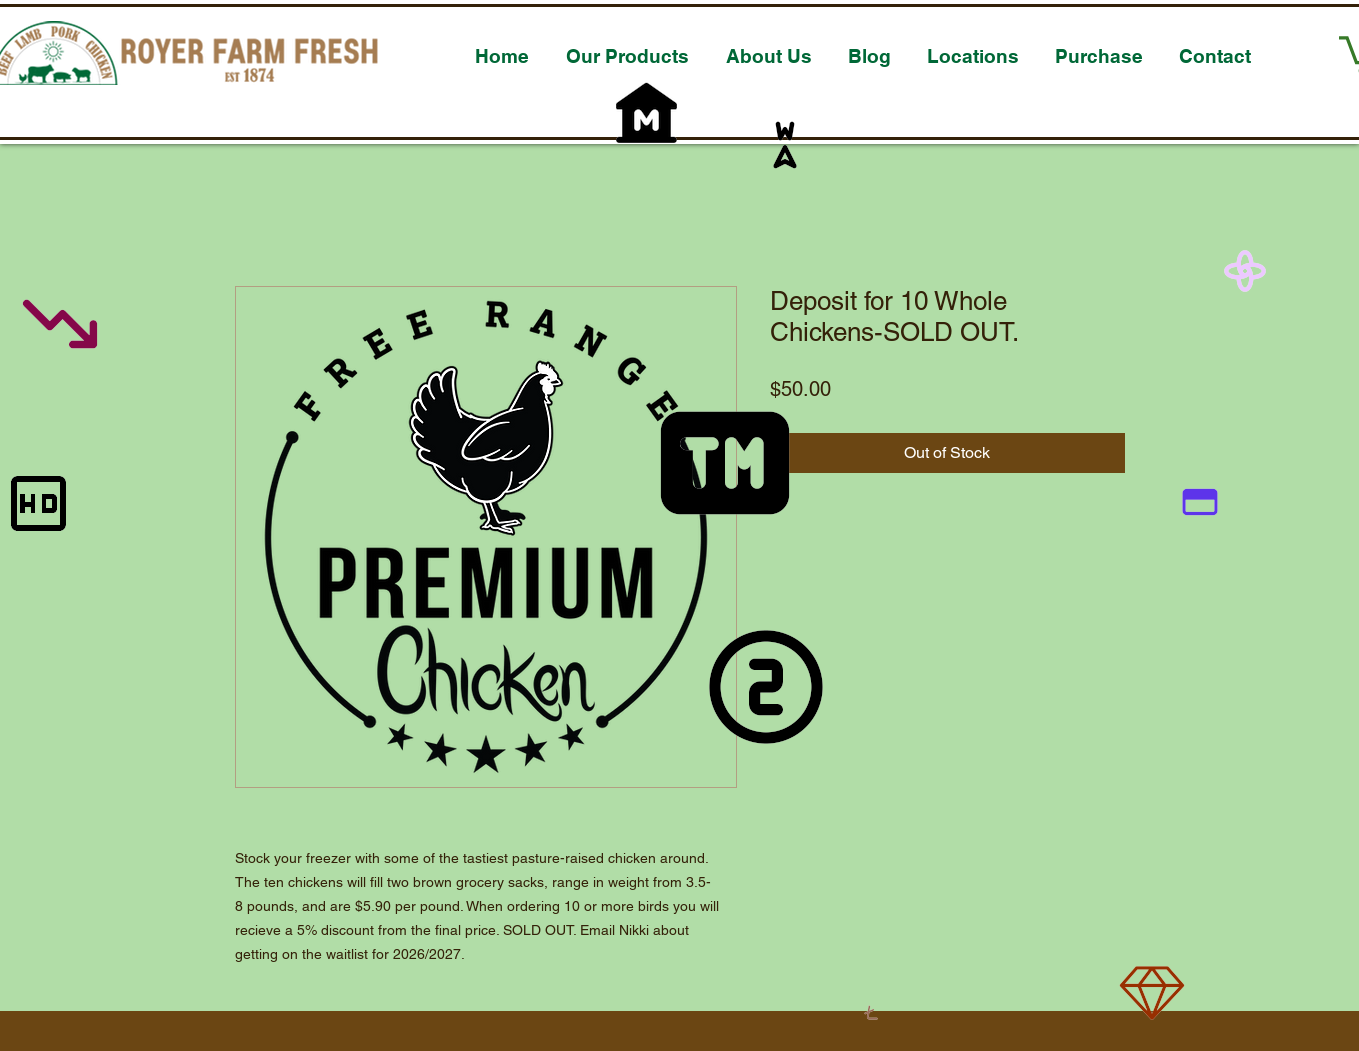  Describe the element at coordinates (725, 463) in the screenshot. I see `indicates trademarked content or branding` at that location.